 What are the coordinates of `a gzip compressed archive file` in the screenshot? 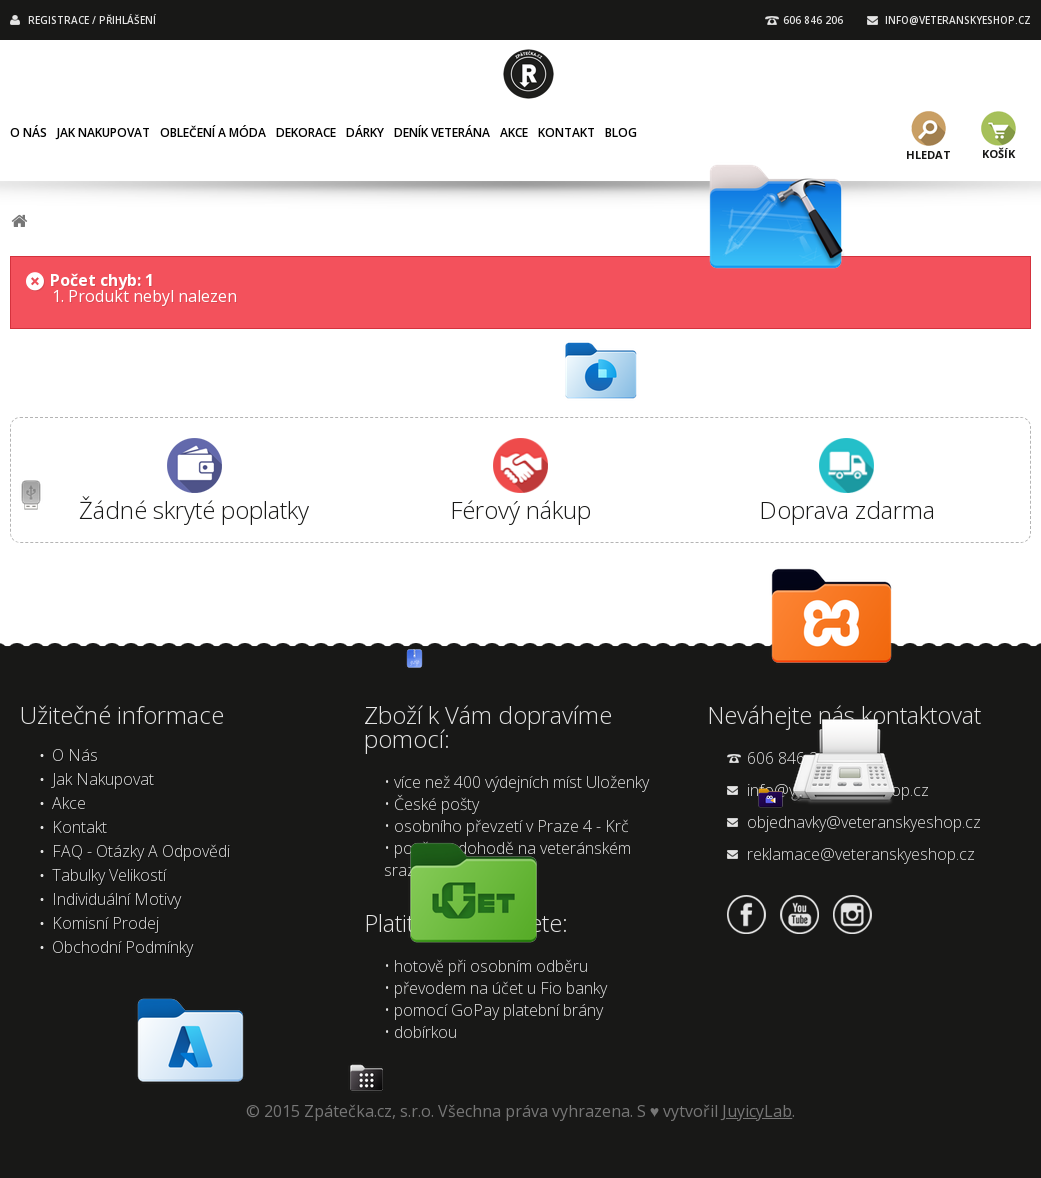 It's located at (414, 658).